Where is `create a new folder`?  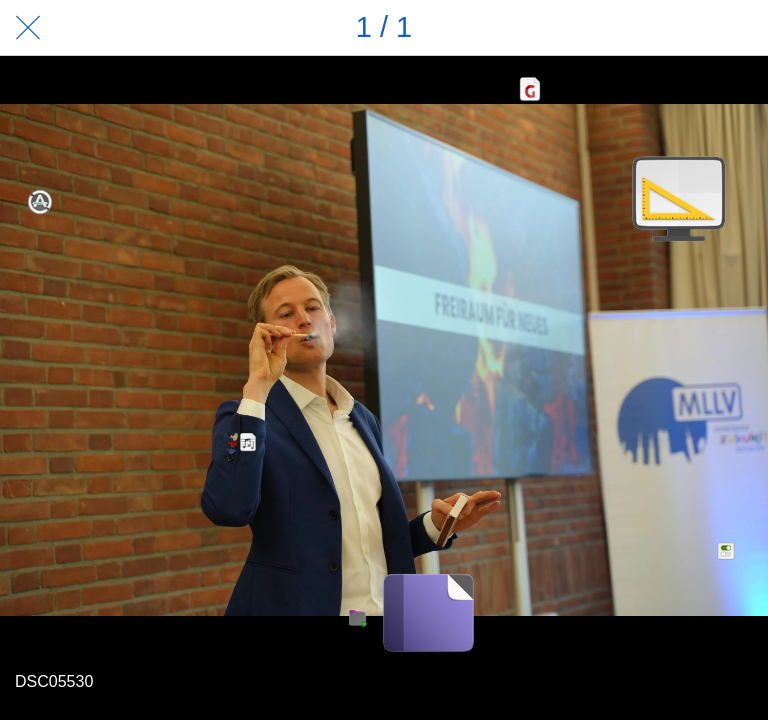
create a new folder is located at coordinates (357, 617).